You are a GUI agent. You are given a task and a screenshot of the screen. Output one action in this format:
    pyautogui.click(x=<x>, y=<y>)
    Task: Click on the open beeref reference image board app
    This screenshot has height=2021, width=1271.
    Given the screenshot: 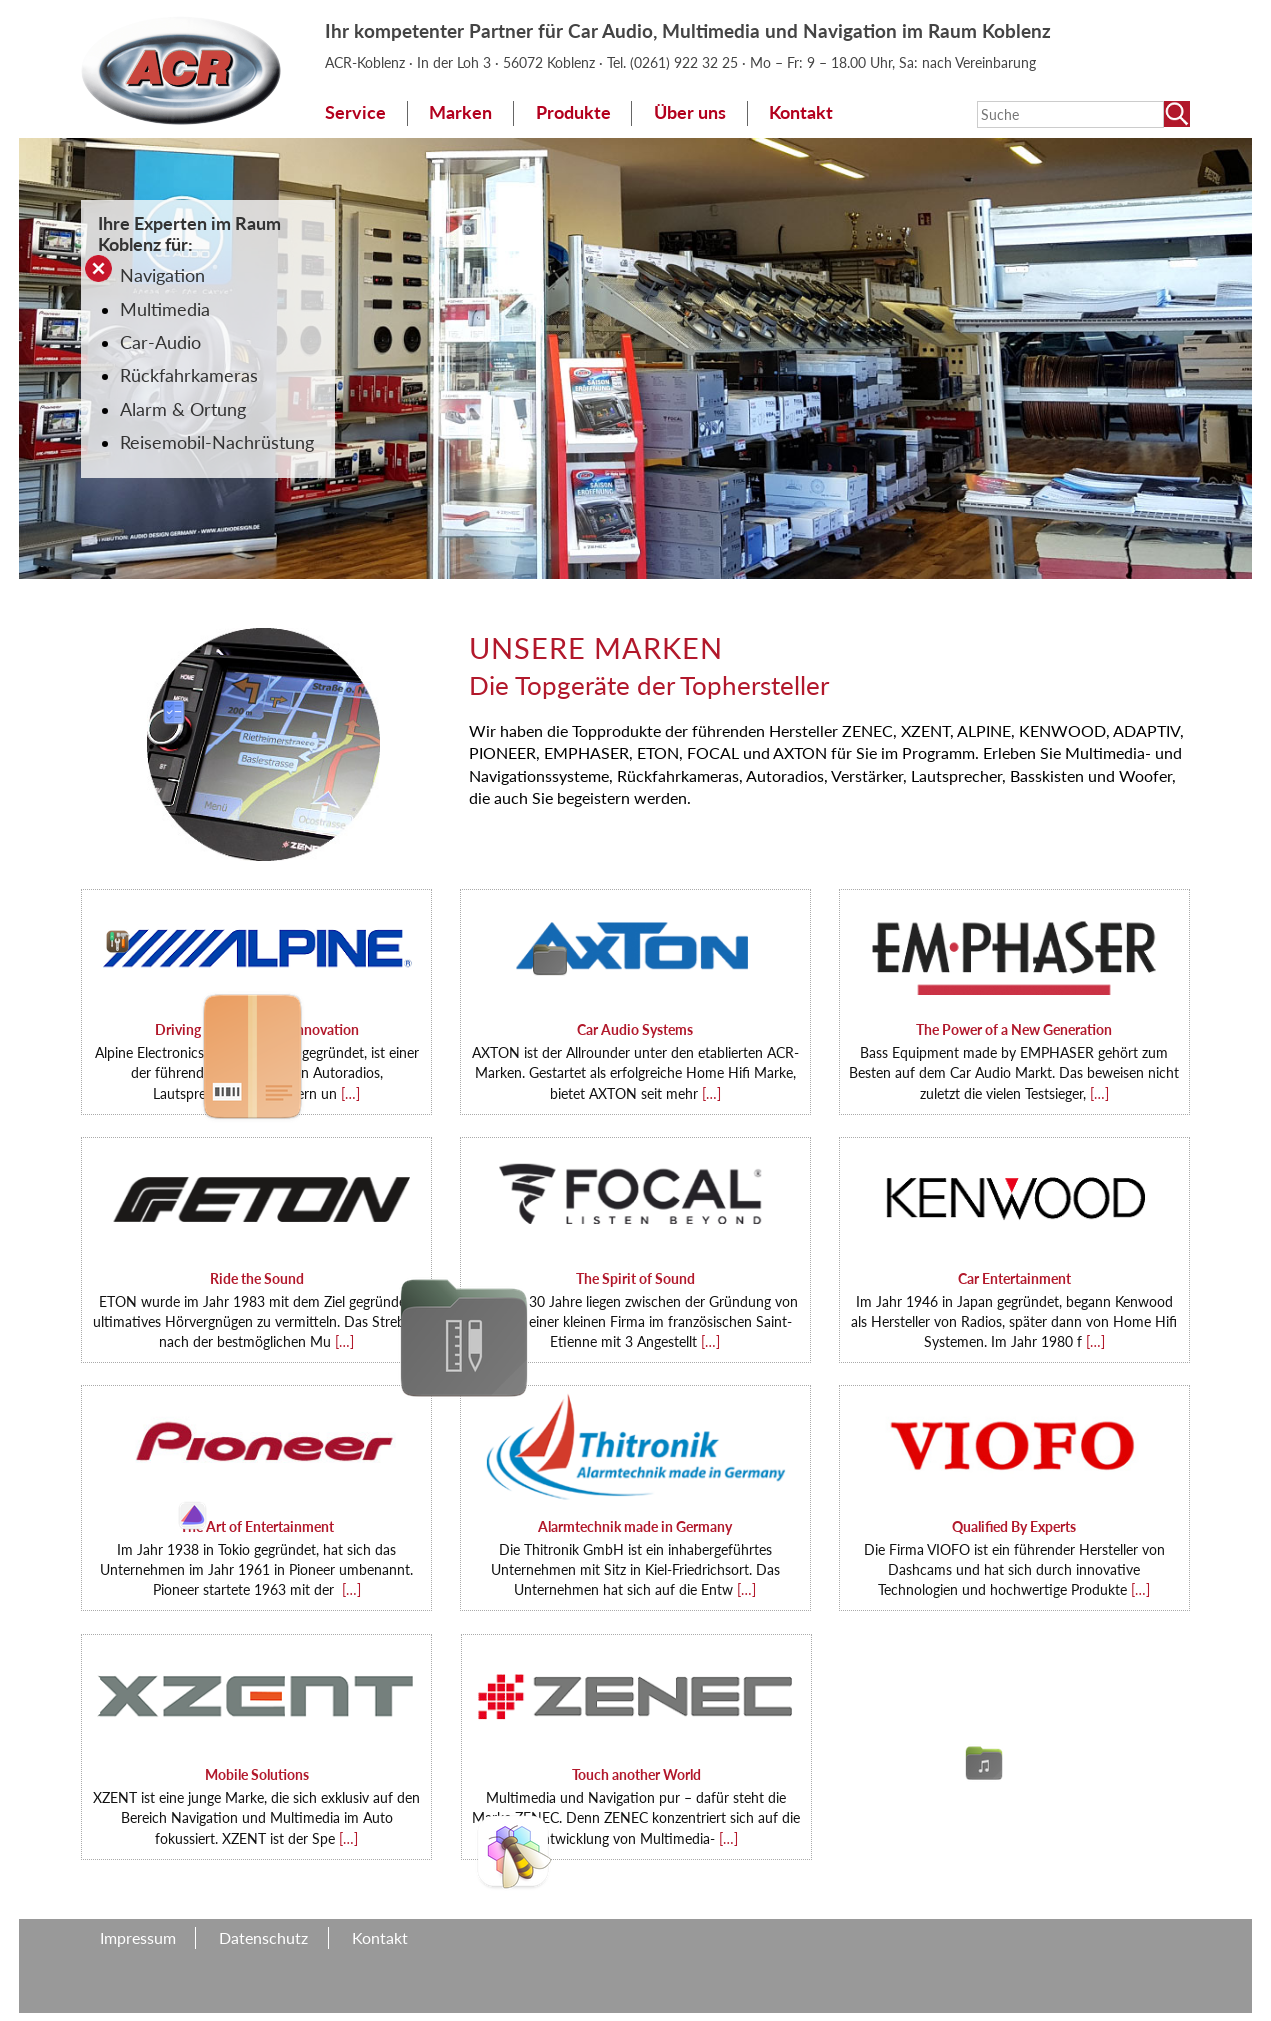 What is the action you would take?
    pyautogui.click(x=513, y=1851)
    